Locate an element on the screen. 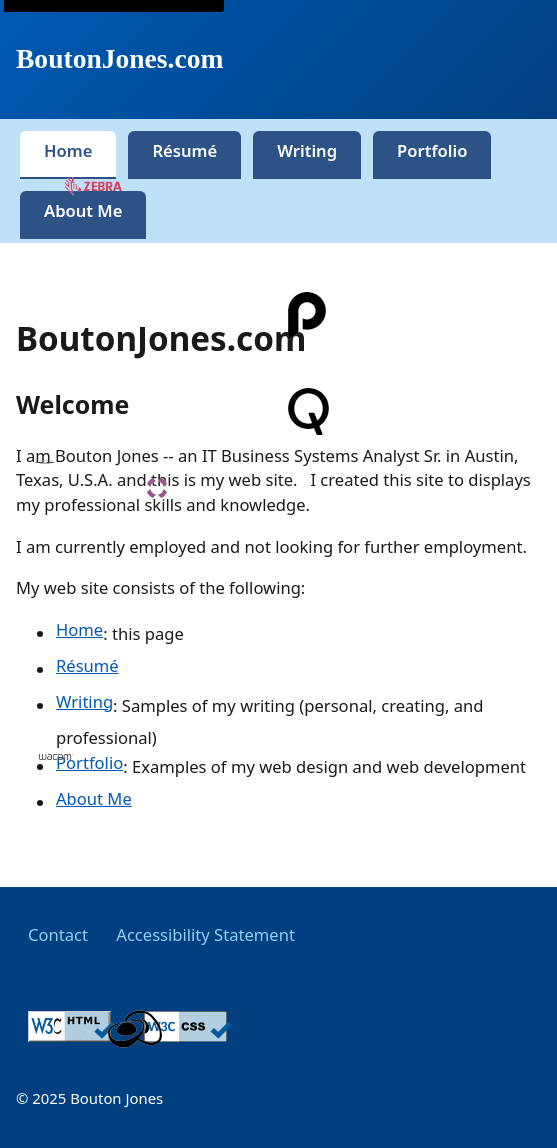 This screenshot has height=1148, width=557. chrysler brand logo is located at coordinates (45, 462).